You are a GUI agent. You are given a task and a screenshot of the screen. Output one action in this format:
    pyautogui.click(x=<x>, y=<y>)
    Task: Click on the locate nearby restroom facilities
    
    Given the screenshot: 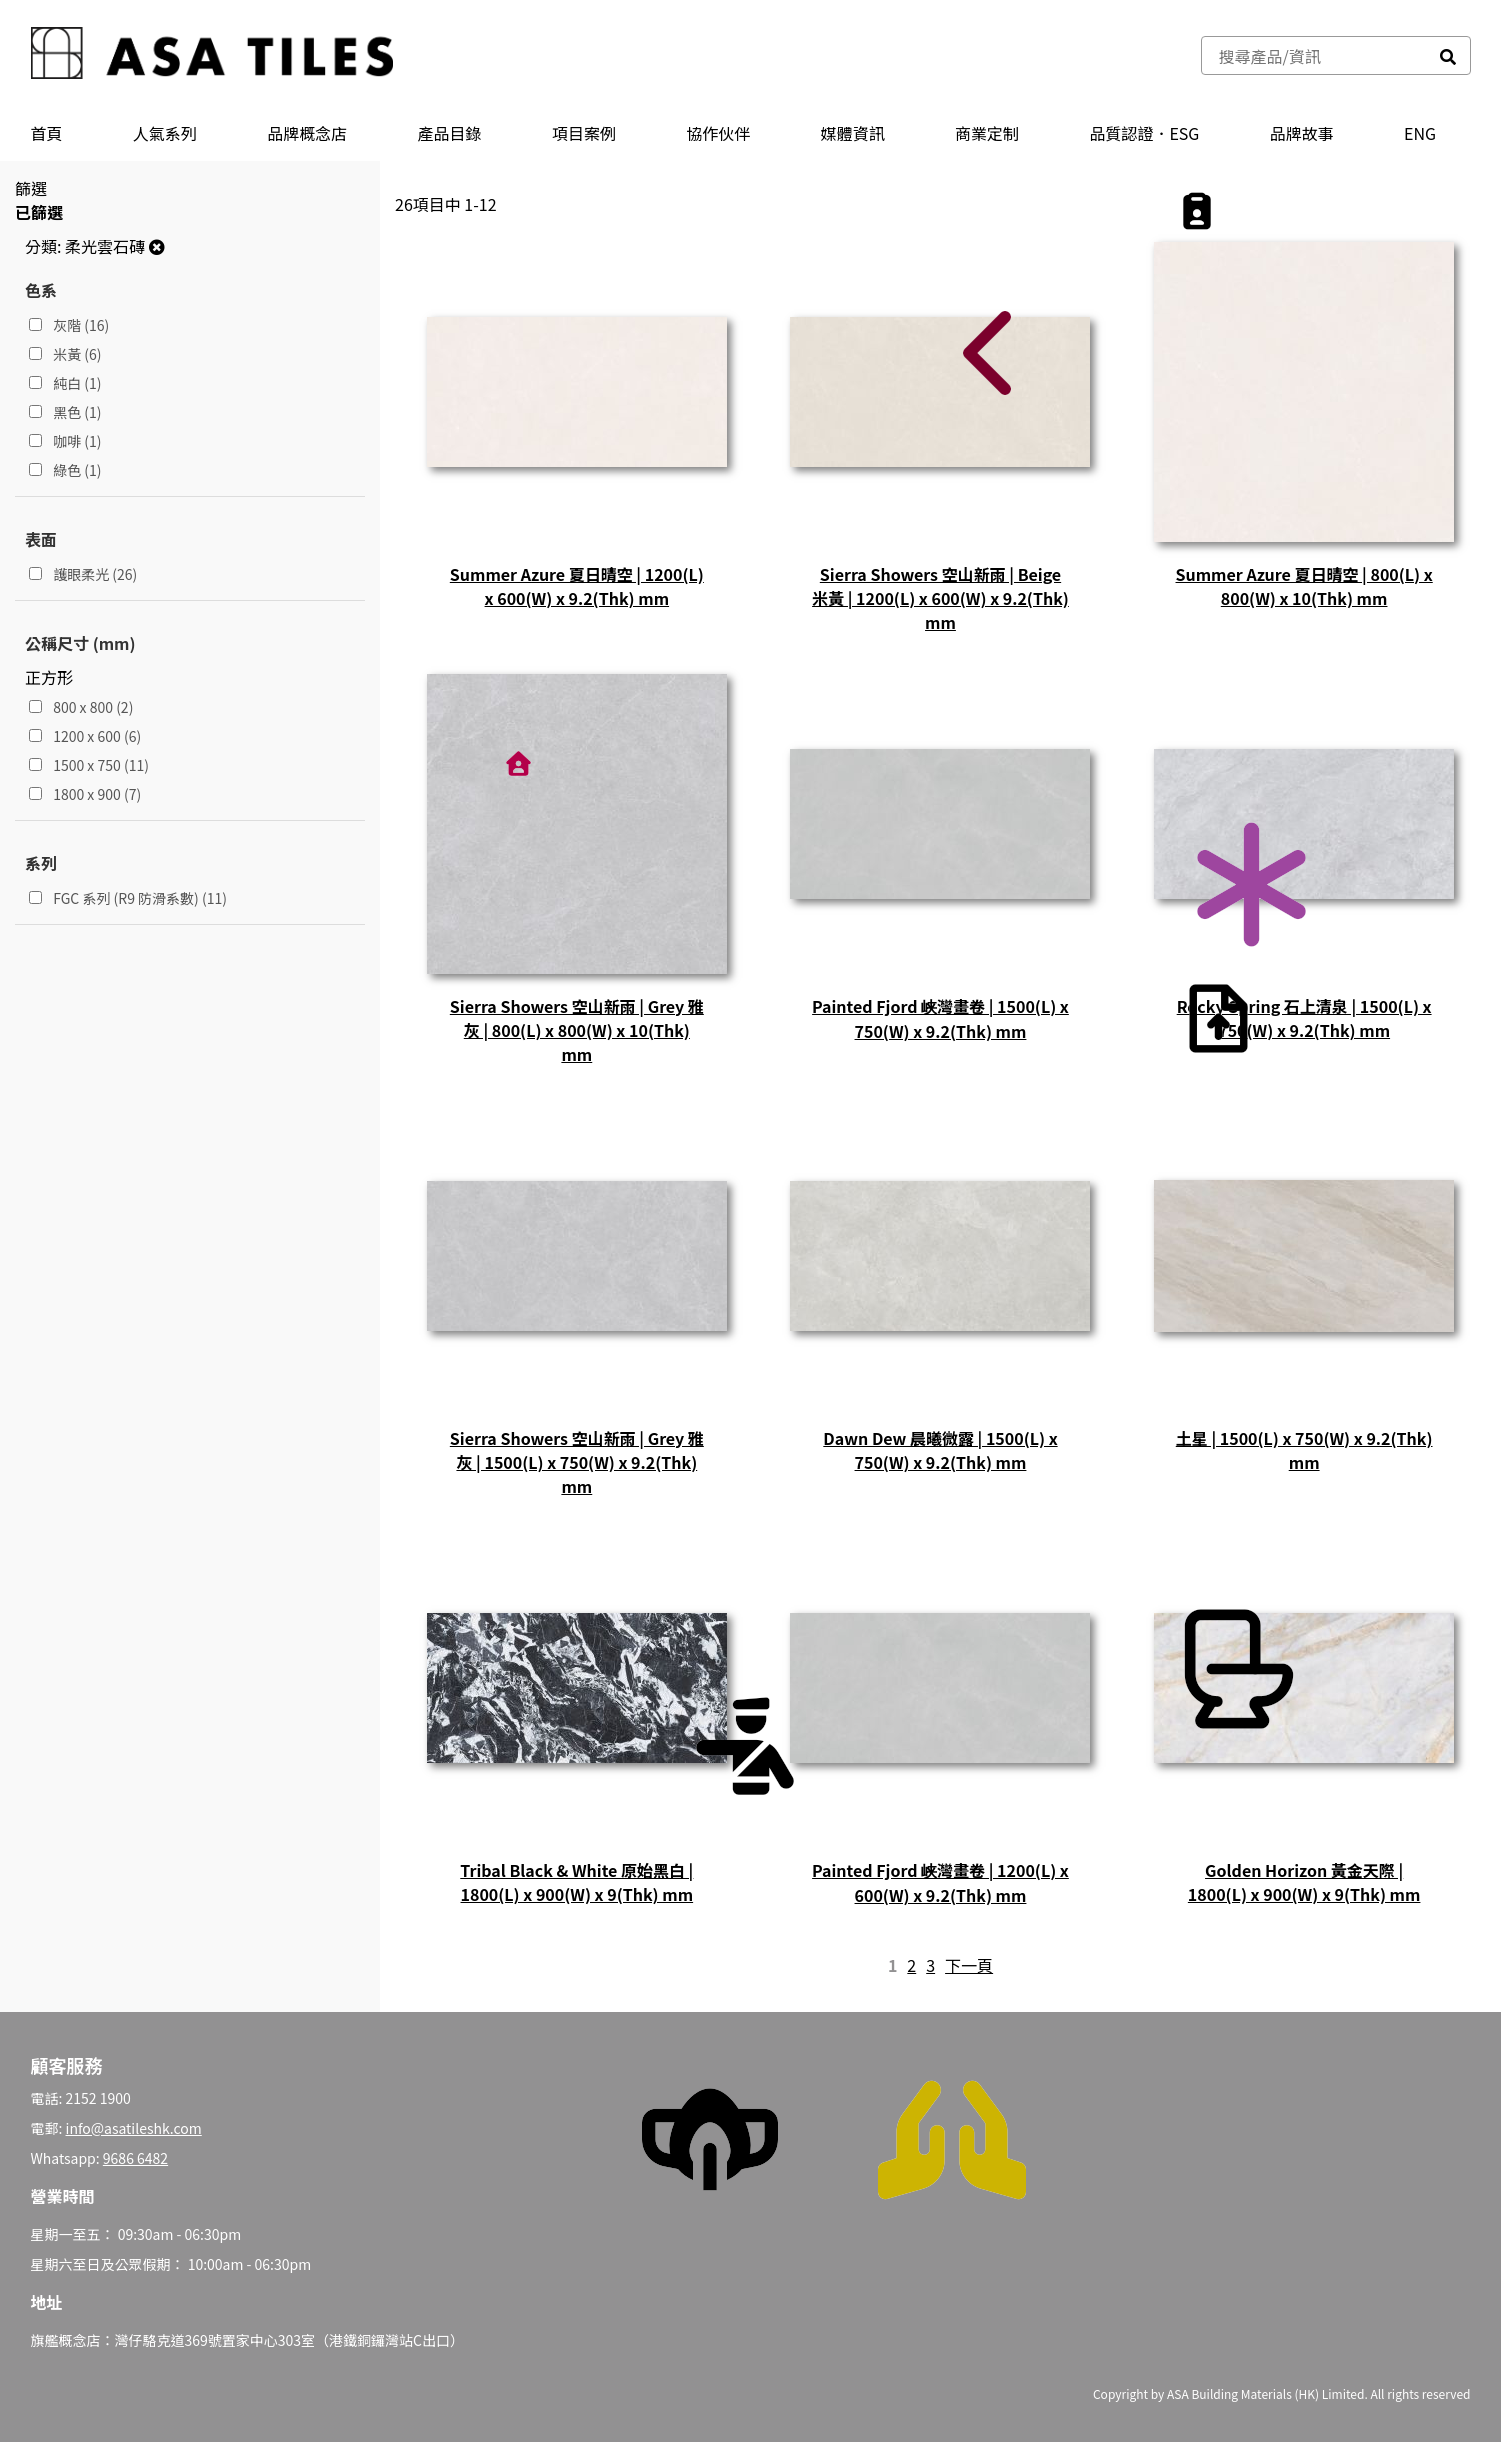 What is the action you would take?
    pyautogui.click(x=1239, y=1669)
    